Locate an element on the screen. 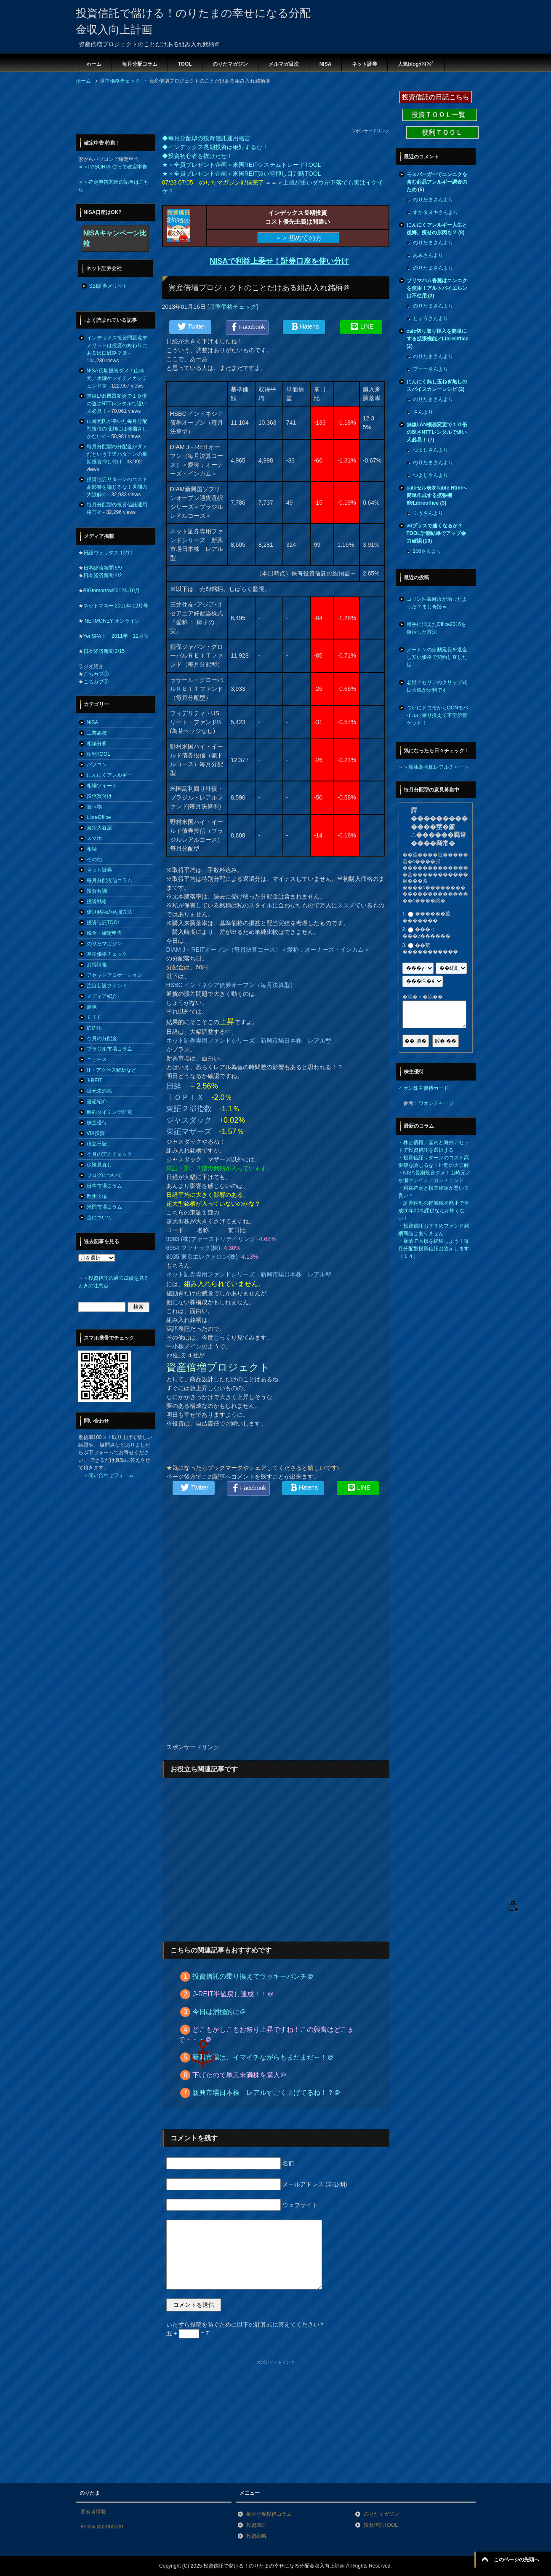  anchor link to a specific section on a page is located at coordinates (203, 2054).